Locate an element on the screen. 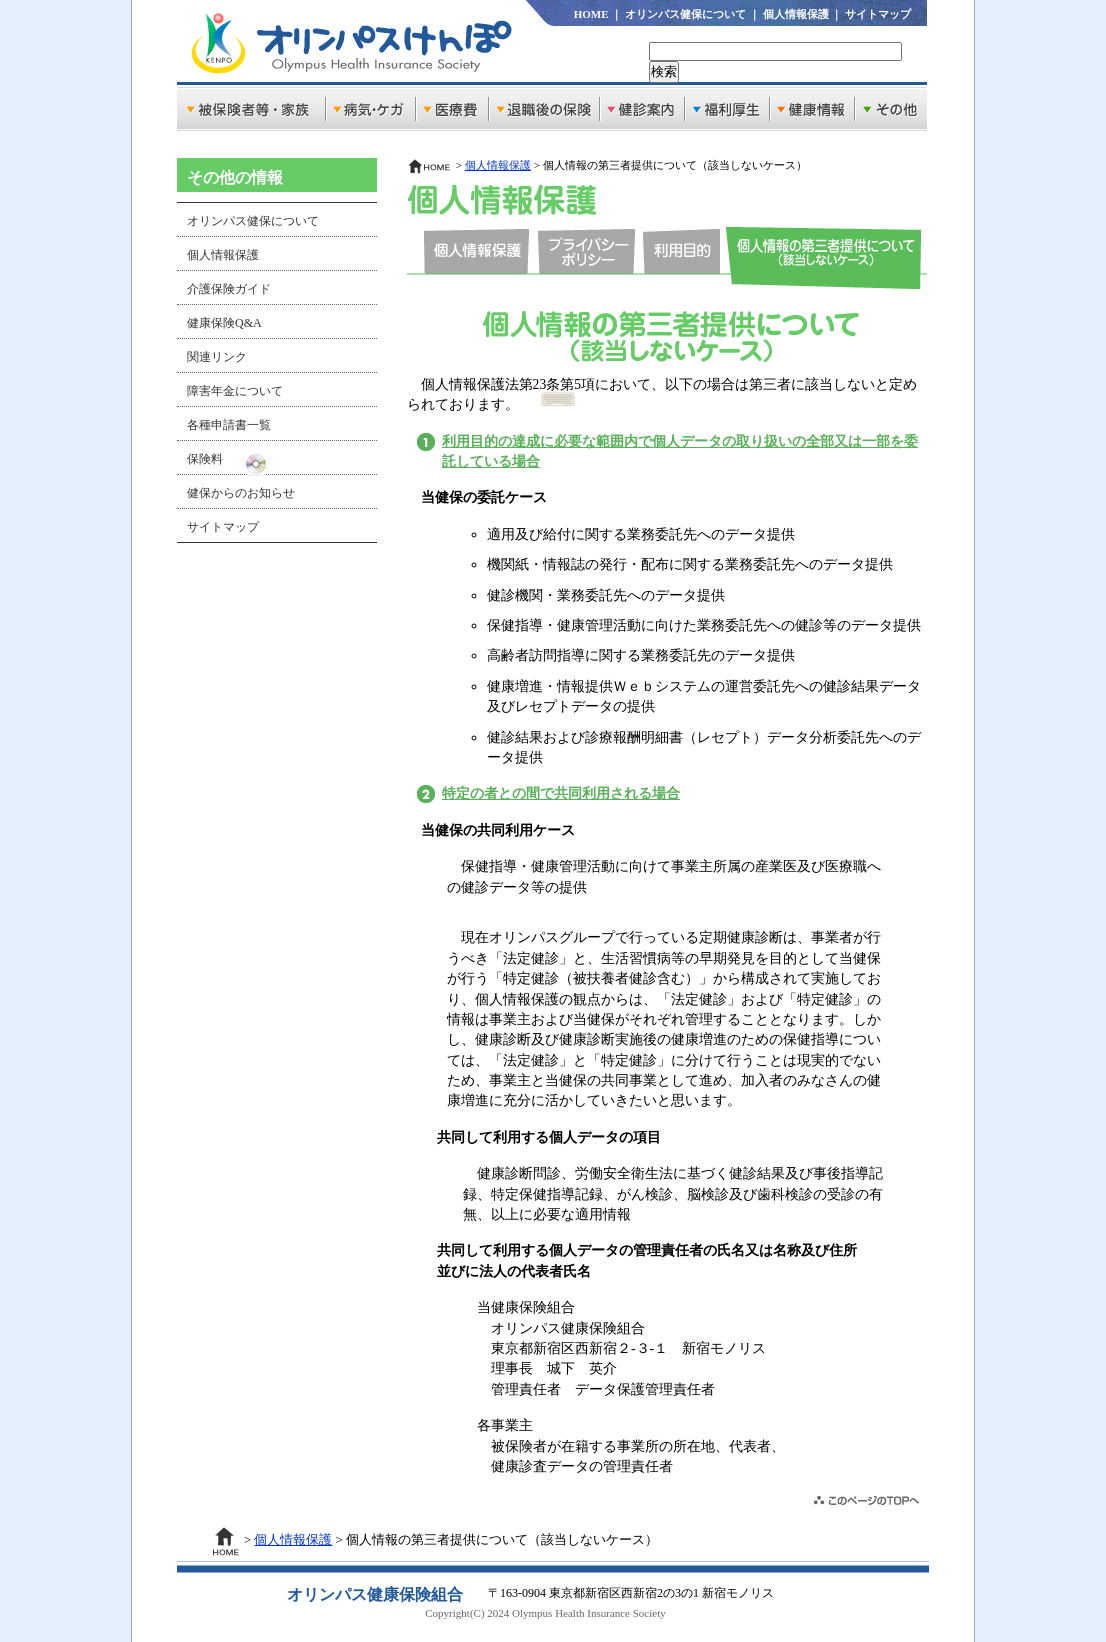 The width and height of the screenshot is (1106, 1642). access optical disc settings or media is located at coordinates (256, 464).